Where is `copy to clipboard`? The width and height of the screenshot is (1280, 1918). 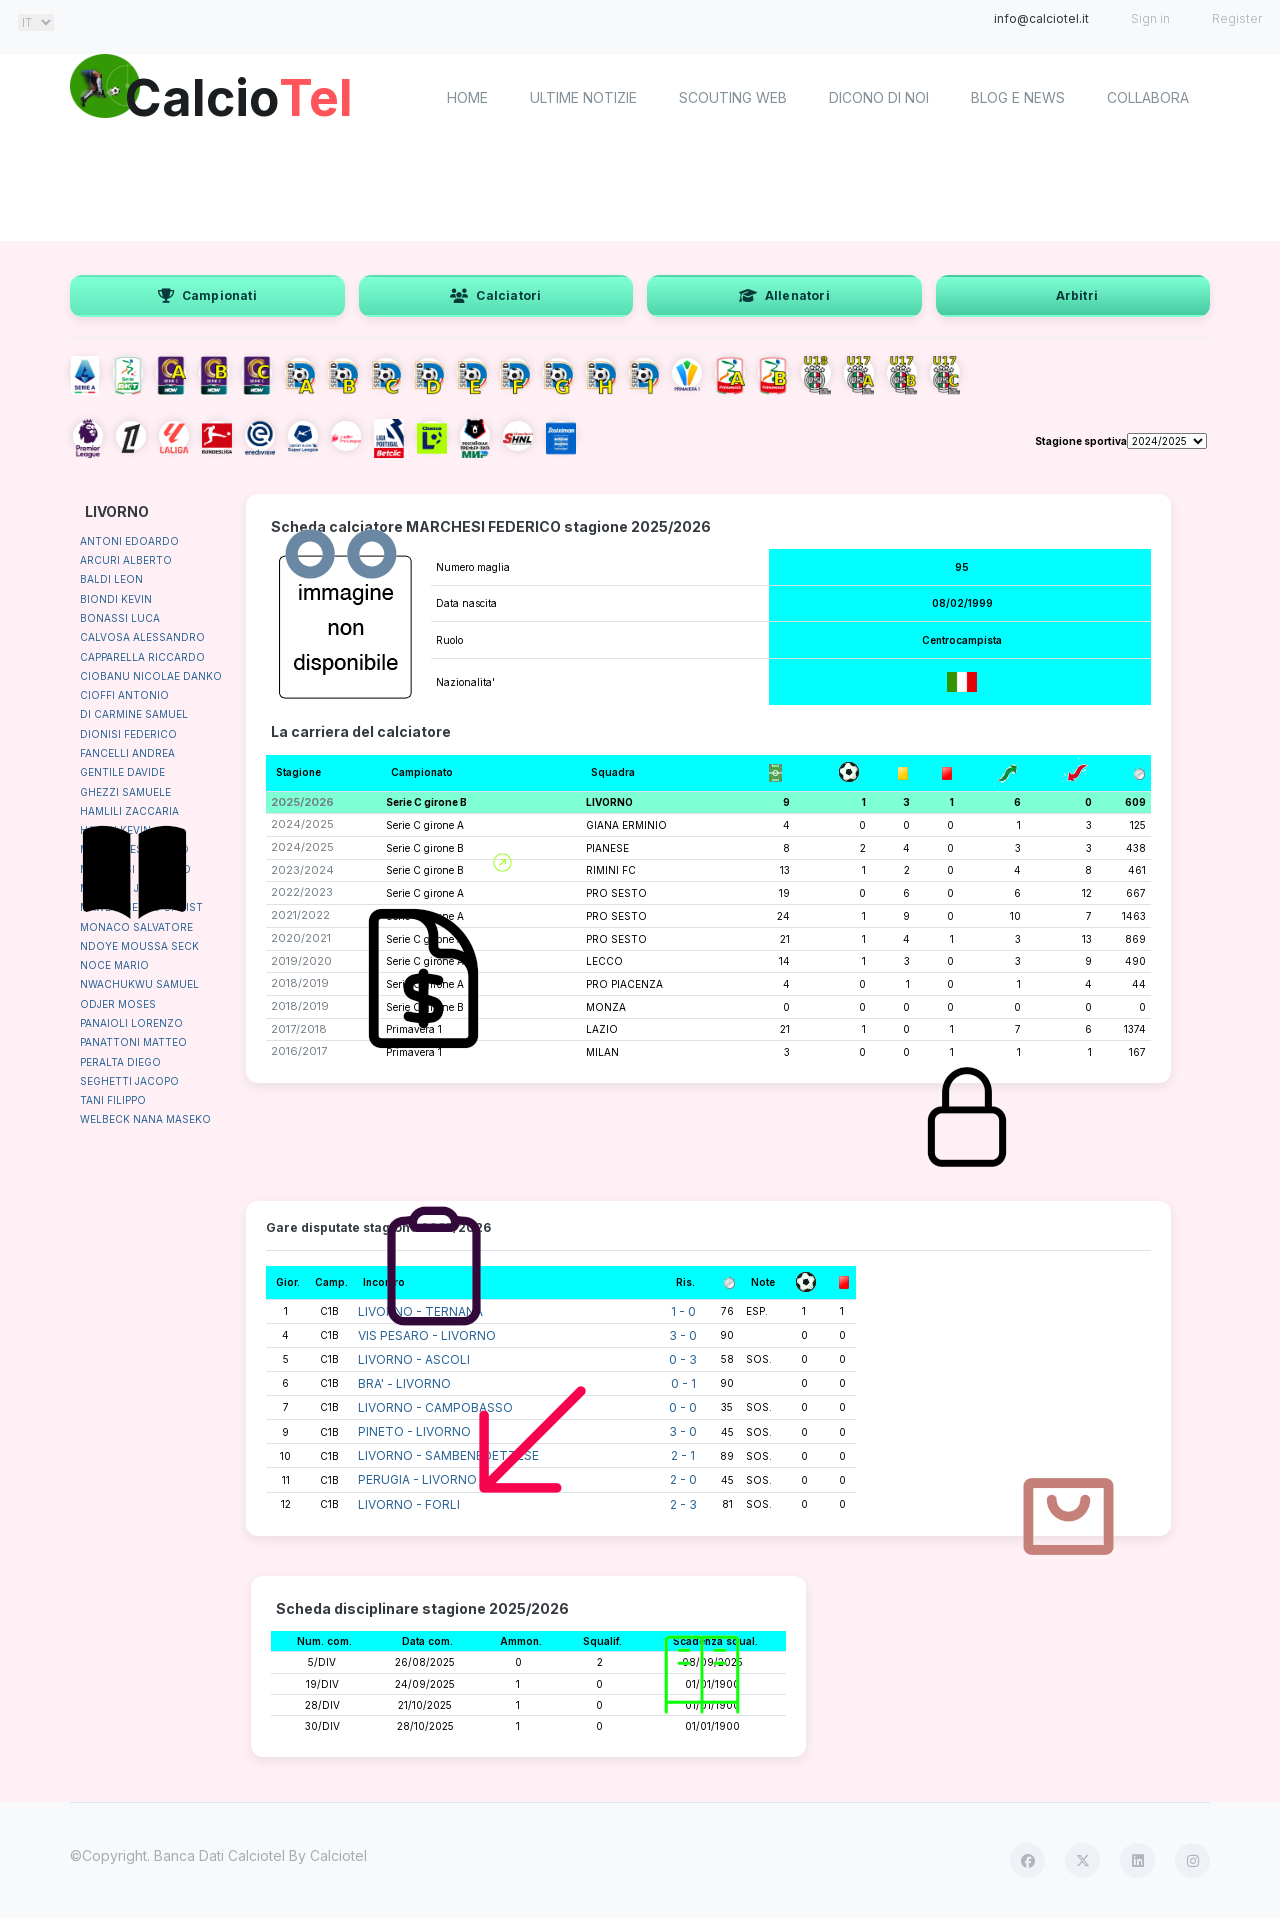
copy to clipboard is located at coordinates (434, 1266).